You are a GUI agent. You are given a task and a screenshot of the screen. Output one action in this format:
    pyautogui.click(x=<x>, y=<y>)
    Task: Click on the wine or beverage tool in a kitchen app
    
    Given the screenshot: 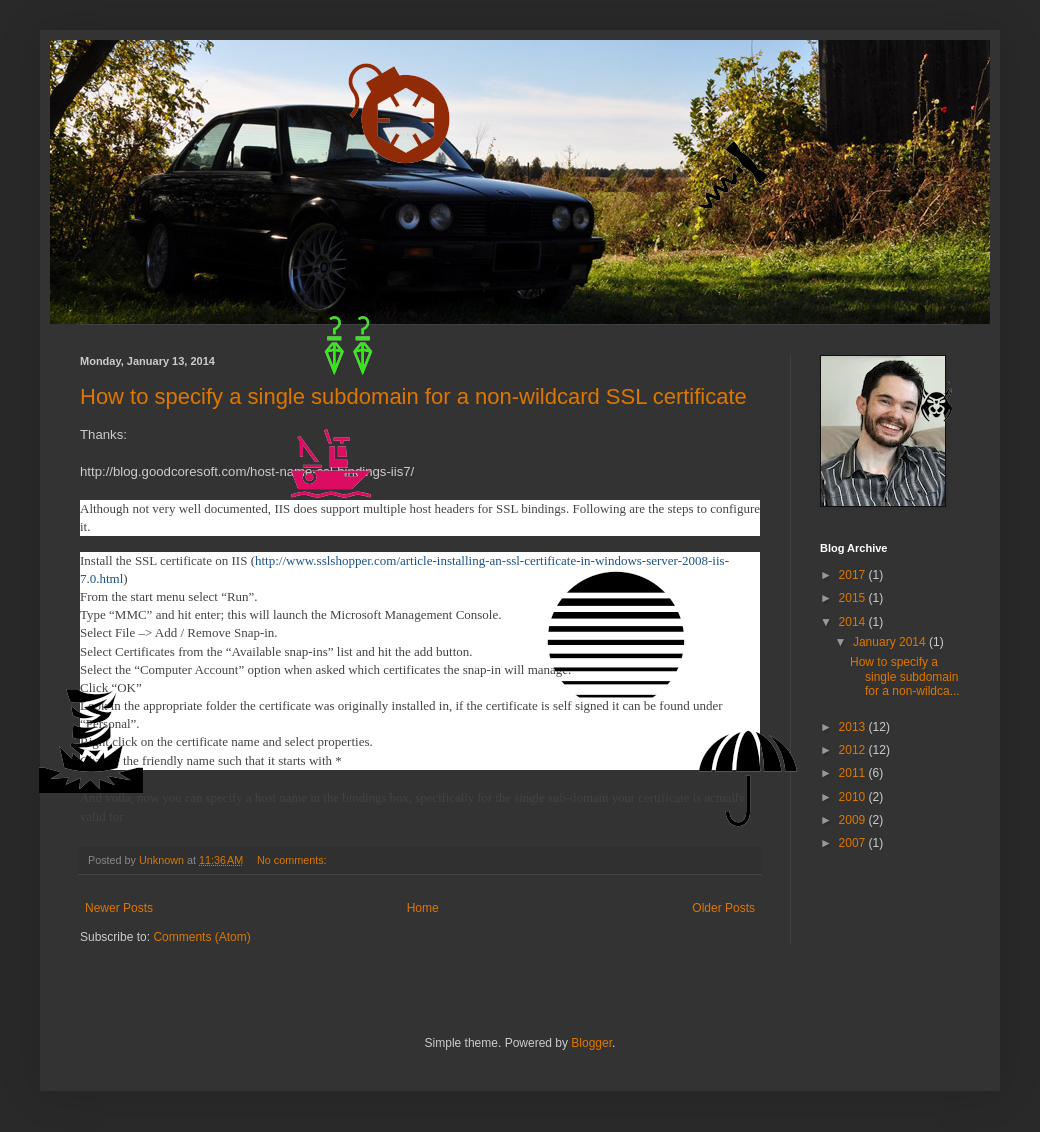 What is the action you would take?
    pyautogui.click(x=733, y=175)
    